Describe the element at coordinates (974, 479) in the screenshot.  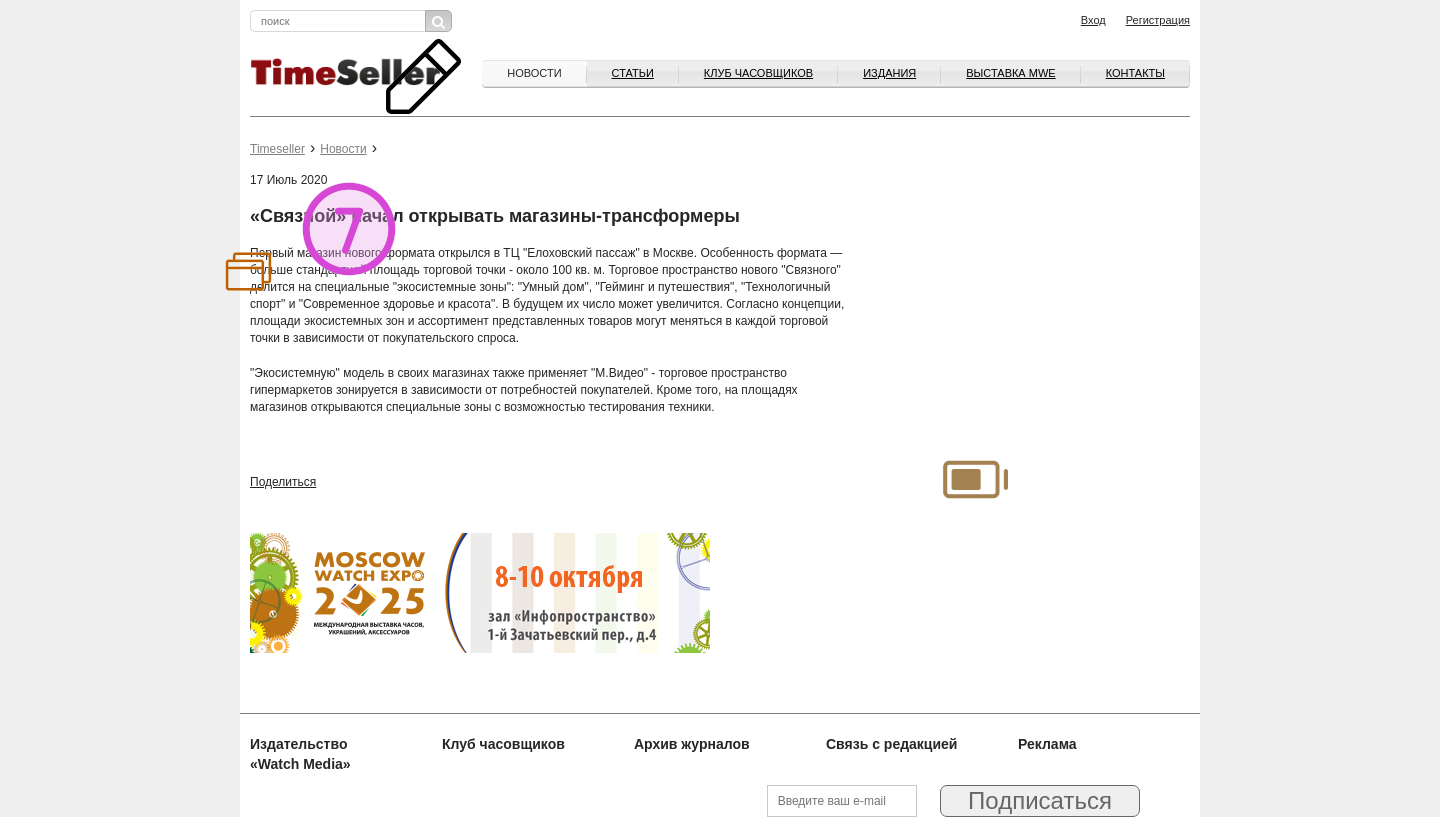
I see `indicates battery is at high charge level` at that location.